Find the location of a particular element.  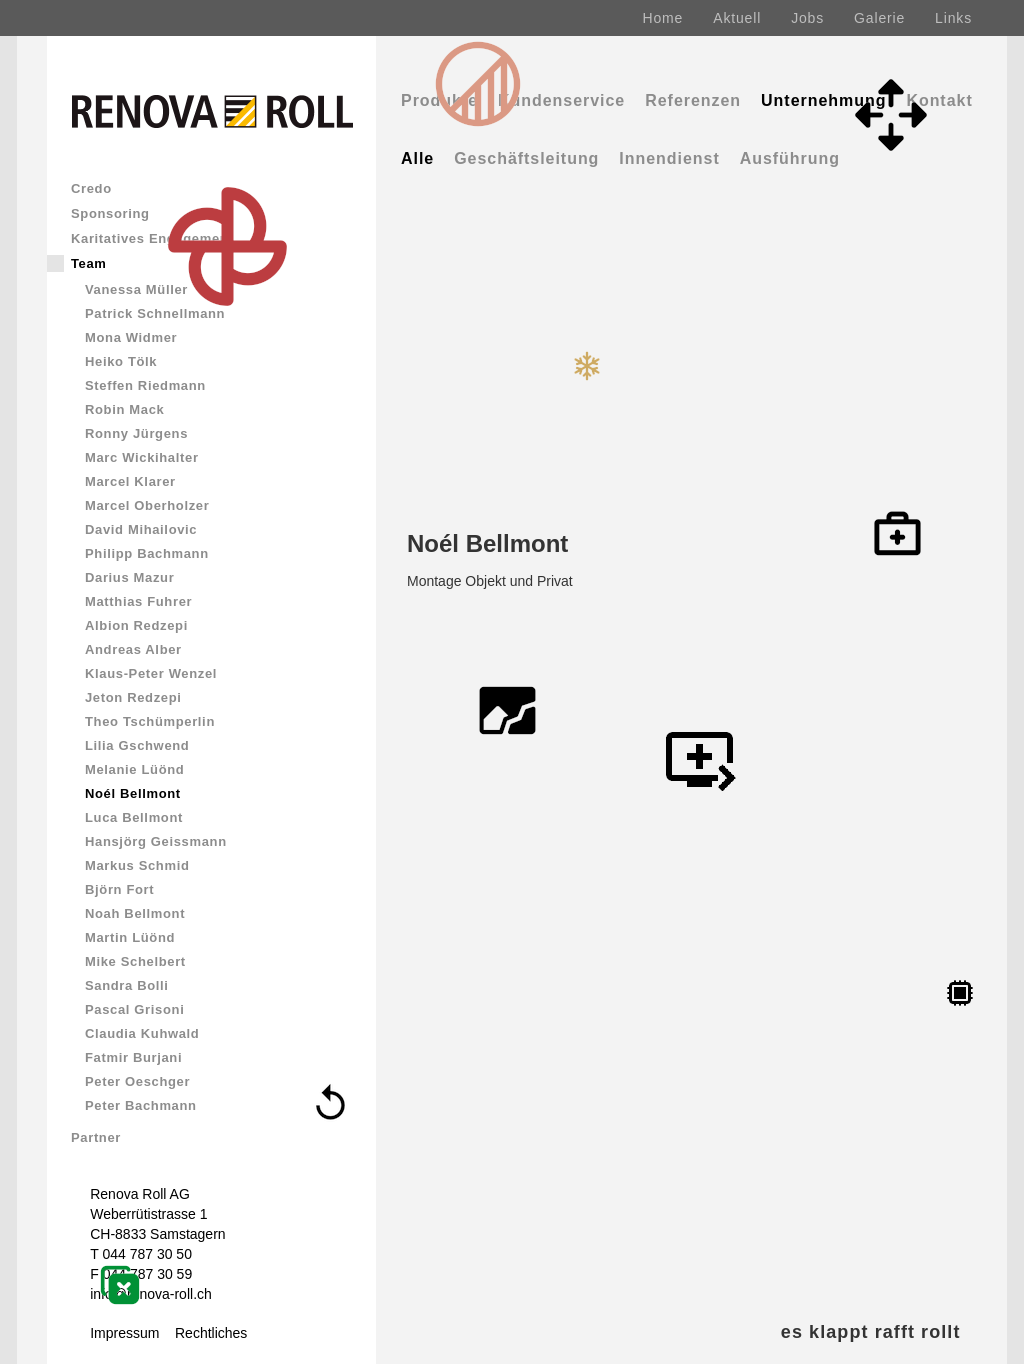

cancel or remove copied content is located at coordinates (120, 1285).